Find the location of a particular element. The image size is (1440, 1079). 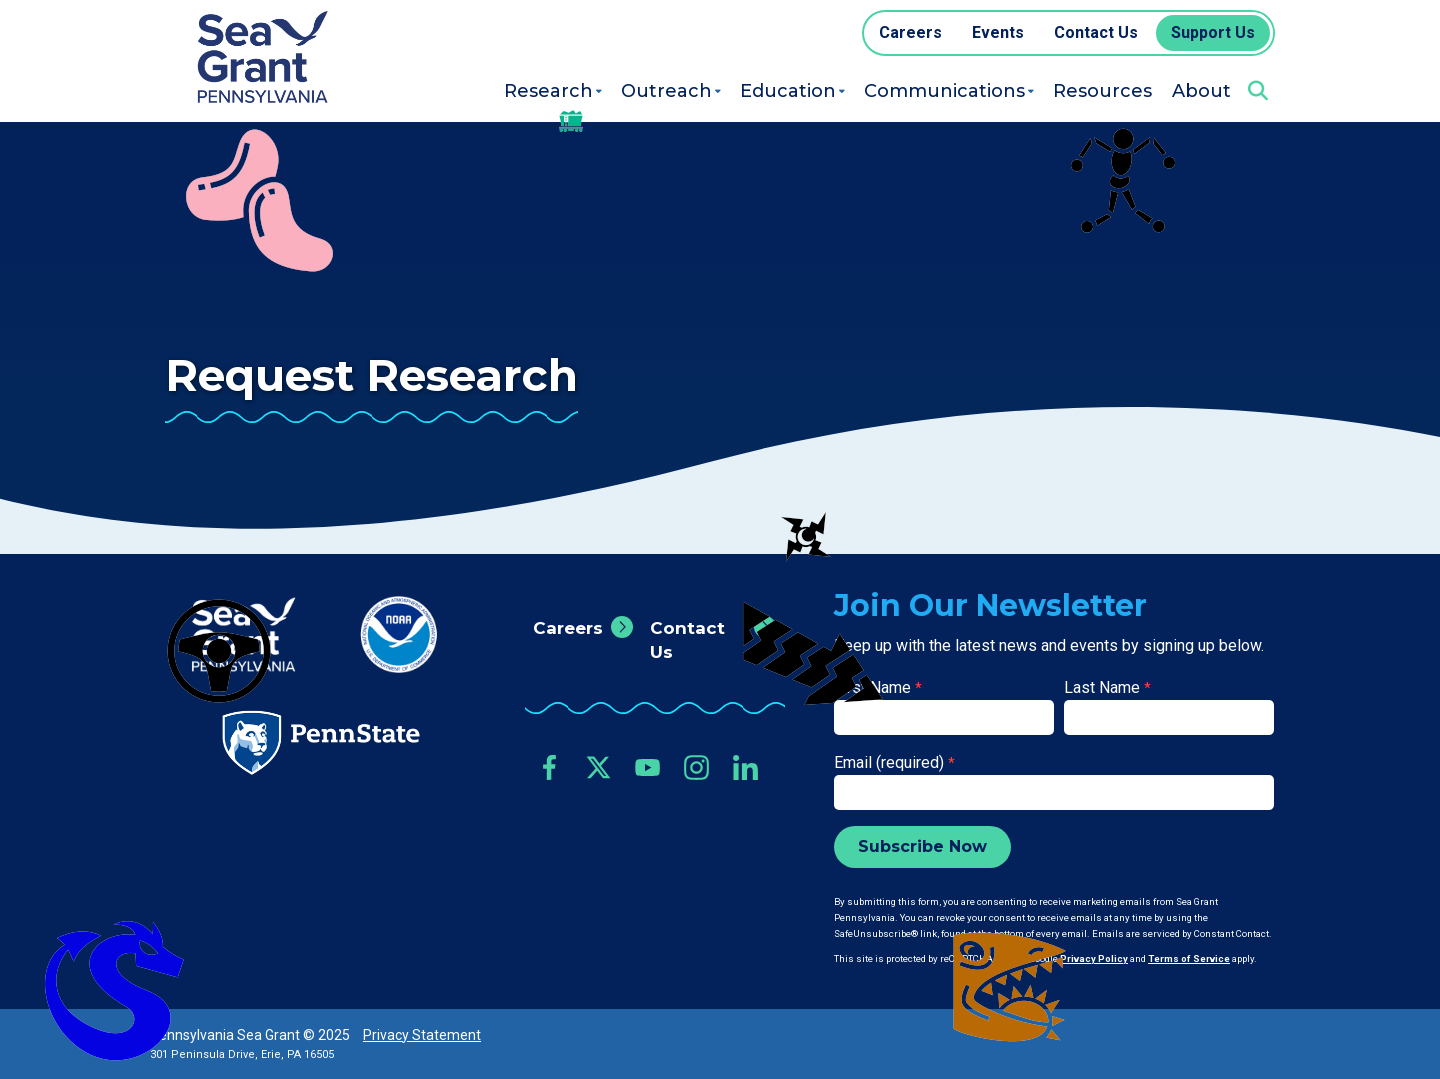

indicates coal or mining resources in inventory is located at coordinates (571, 120).